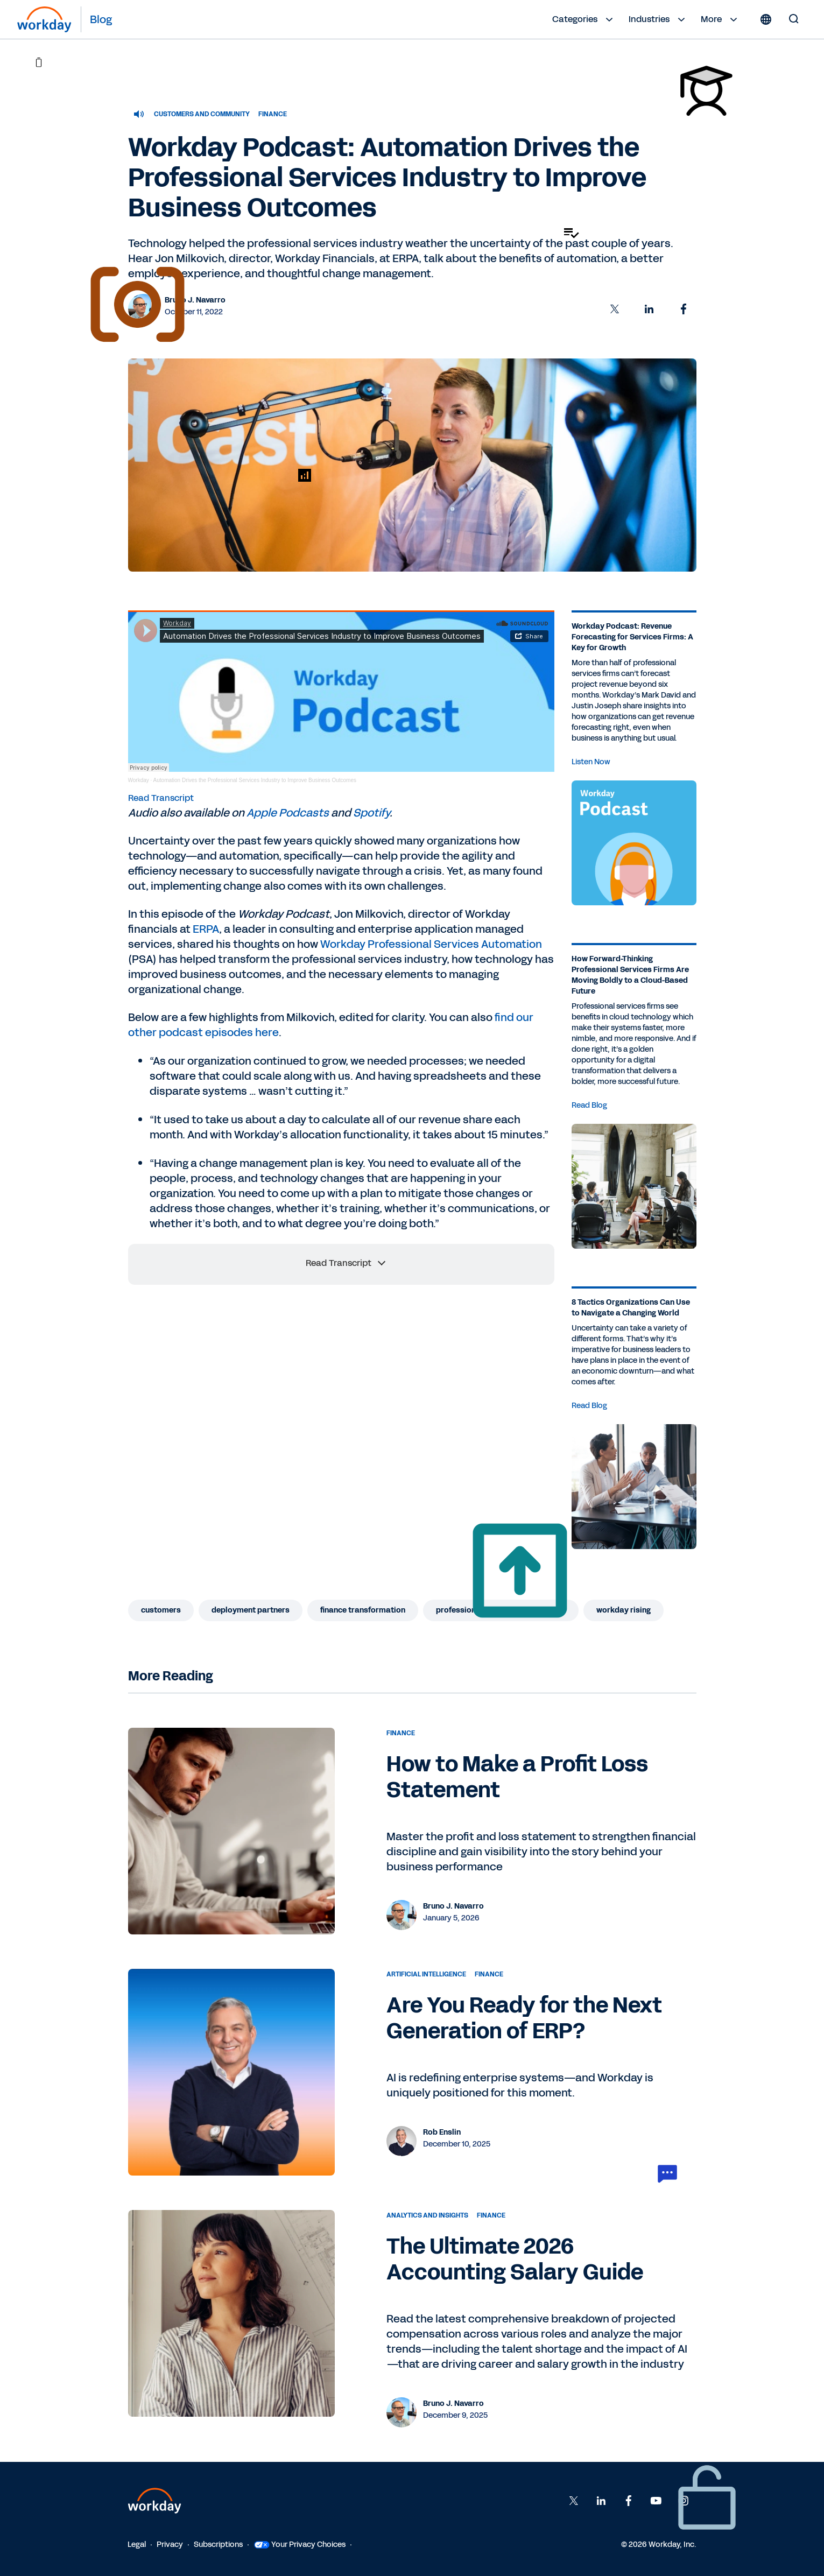  Describe the element at coordinates (706, 92) in the screenshot. I see `view student profile or account` at that location.